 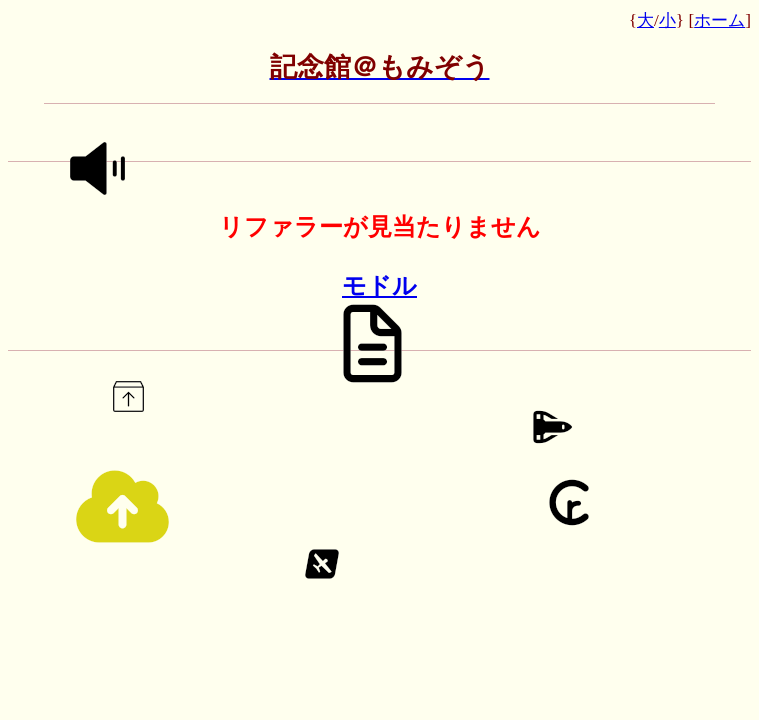 What do you see at coordinates (96, 168) in the screenshot?
I see `volume set to high` at bounding box center [96, 168].